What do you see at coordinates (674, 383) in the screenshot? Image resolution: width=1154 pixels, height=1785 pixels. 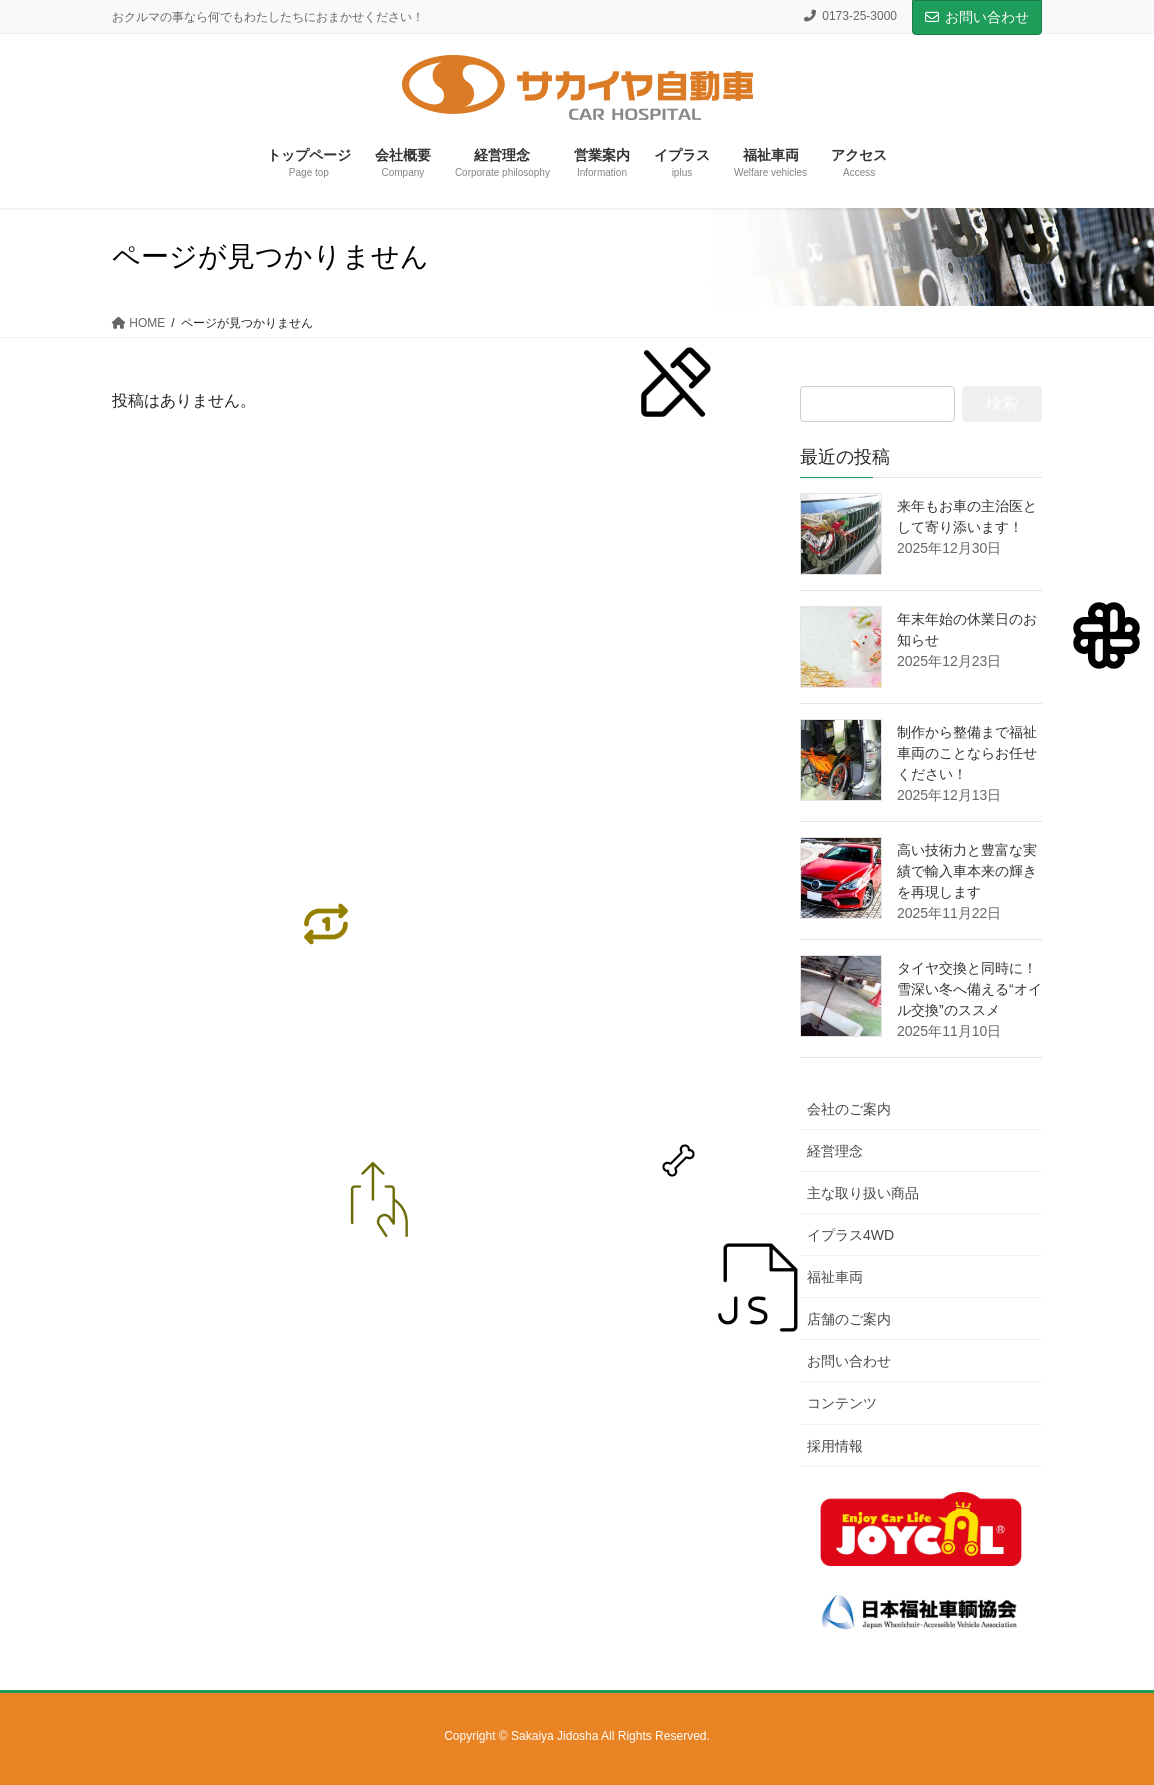 I see `editing is disabled or unavailable` at bounding box center [674, 383].